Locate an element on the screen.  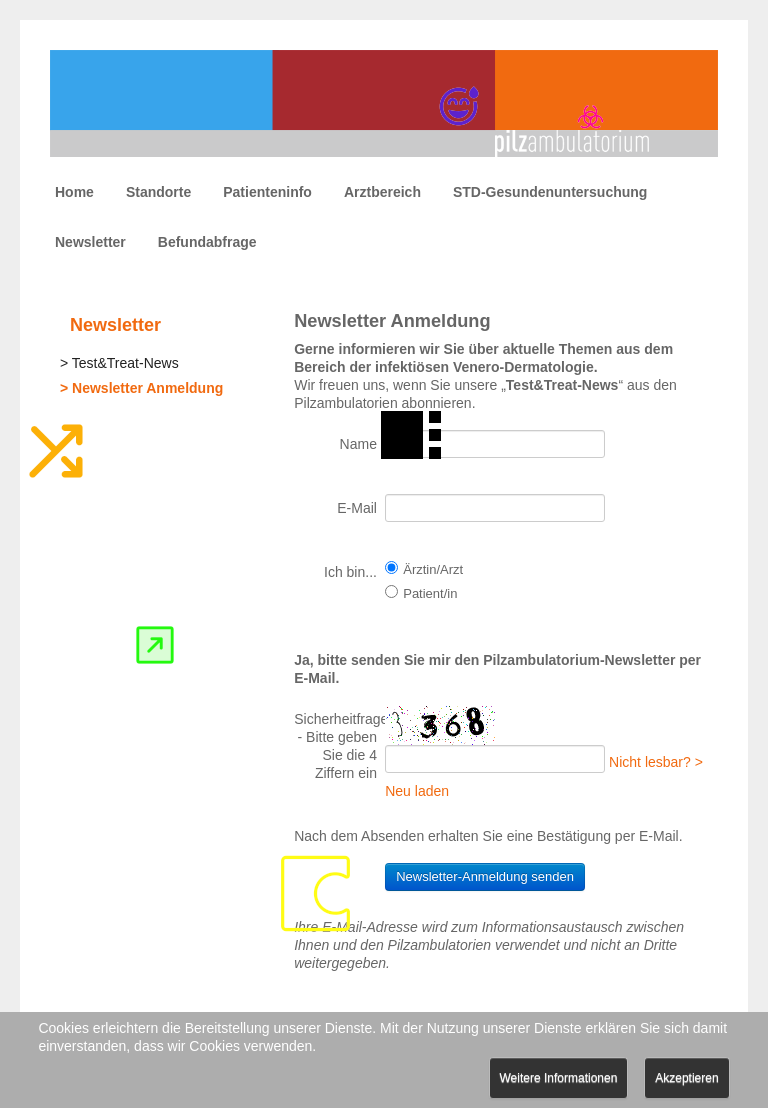
open link in a new window is located at coordinates (155, 645).